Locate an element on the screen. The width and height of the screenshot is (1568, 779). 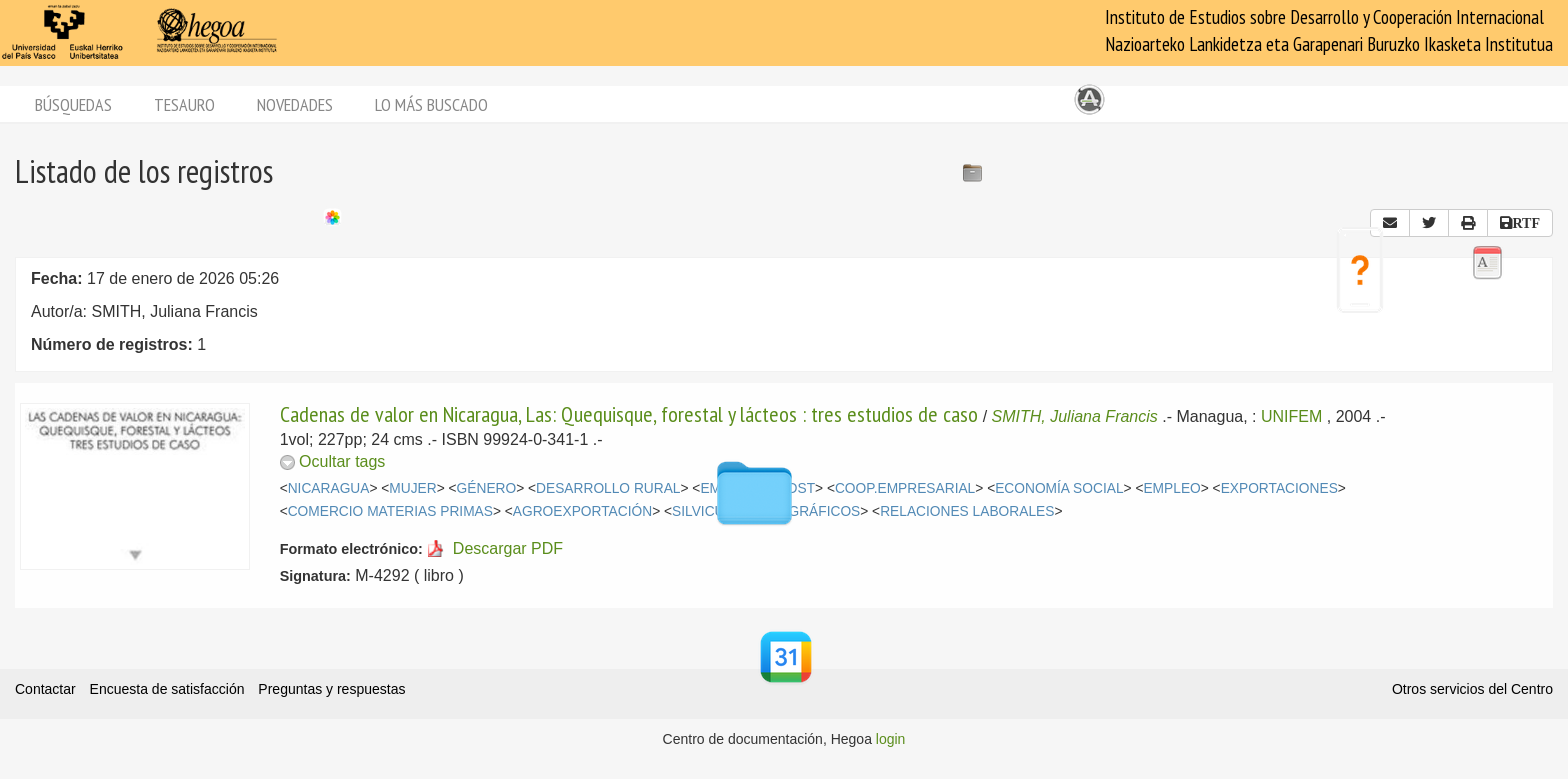
open the folder app to browse files is located at coordinates (754, 492).